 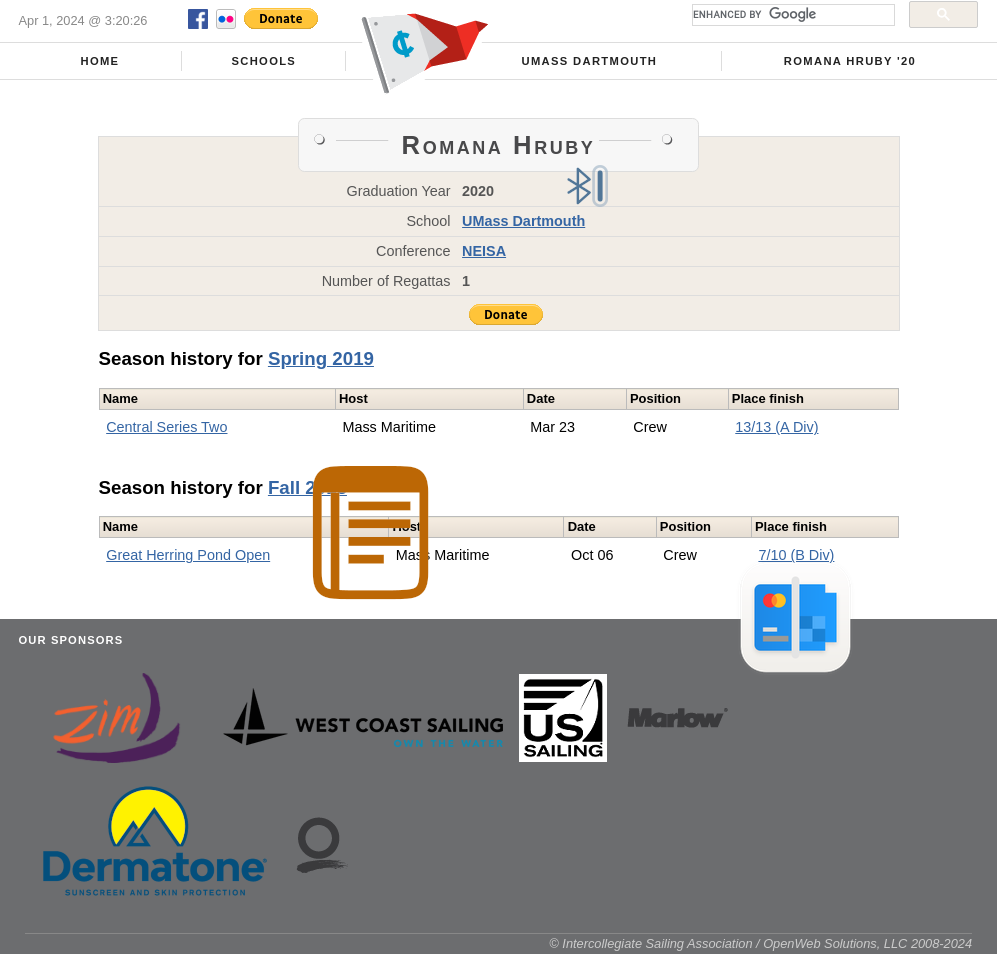 What do you see at coordinates (375, 537) in the screenshot?
I see `open the notes app` at bounding box center [375, 537].